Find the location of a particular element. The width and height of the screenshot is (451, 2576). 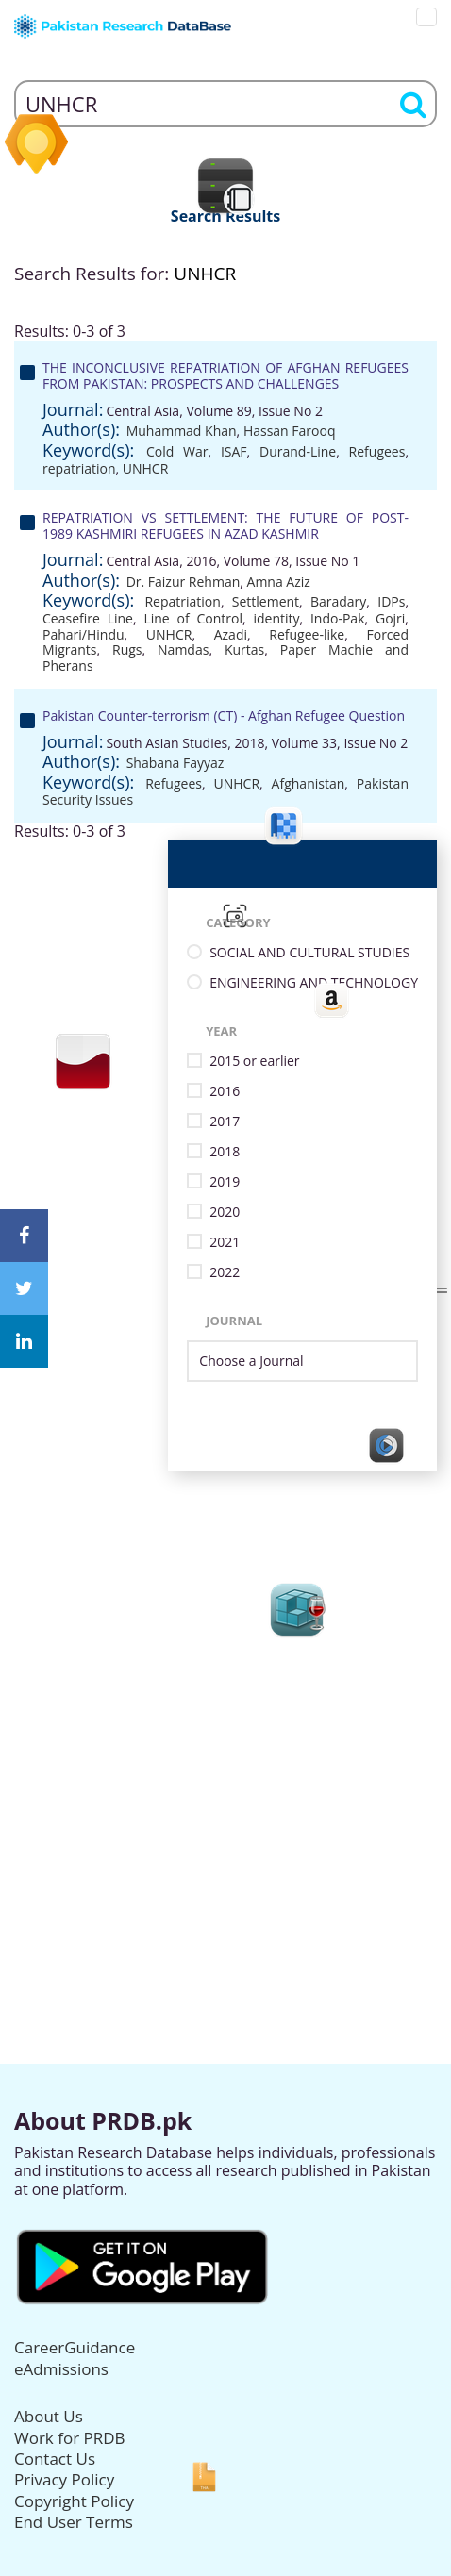

a compressed archive file in THA format is located at coordinates (204, 2477).